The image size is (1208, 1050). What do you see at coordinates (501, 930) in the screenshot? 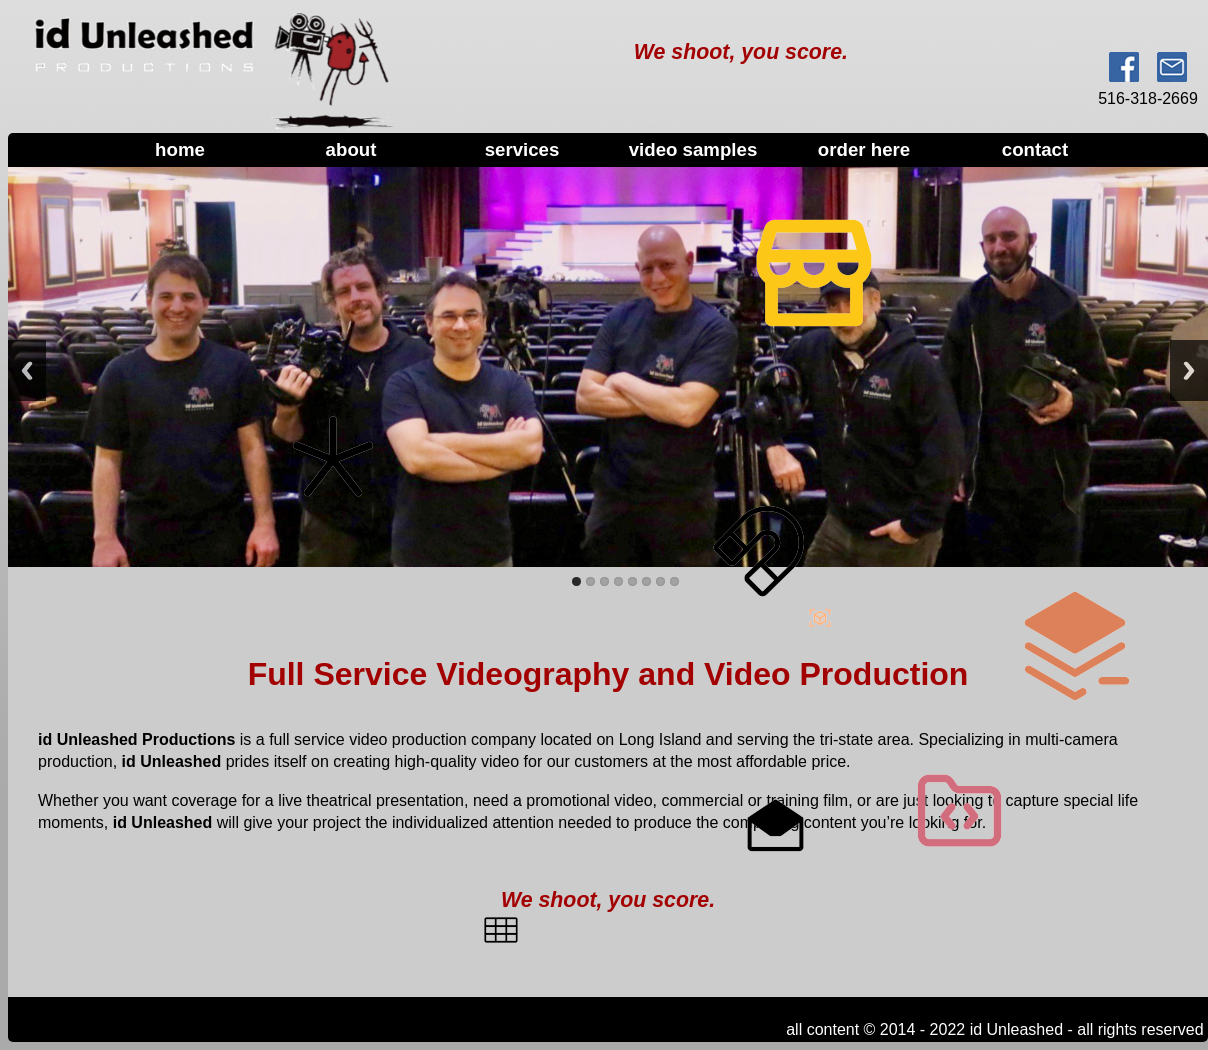
I see `view all apps or menu options` at bounding box center [501, 930].